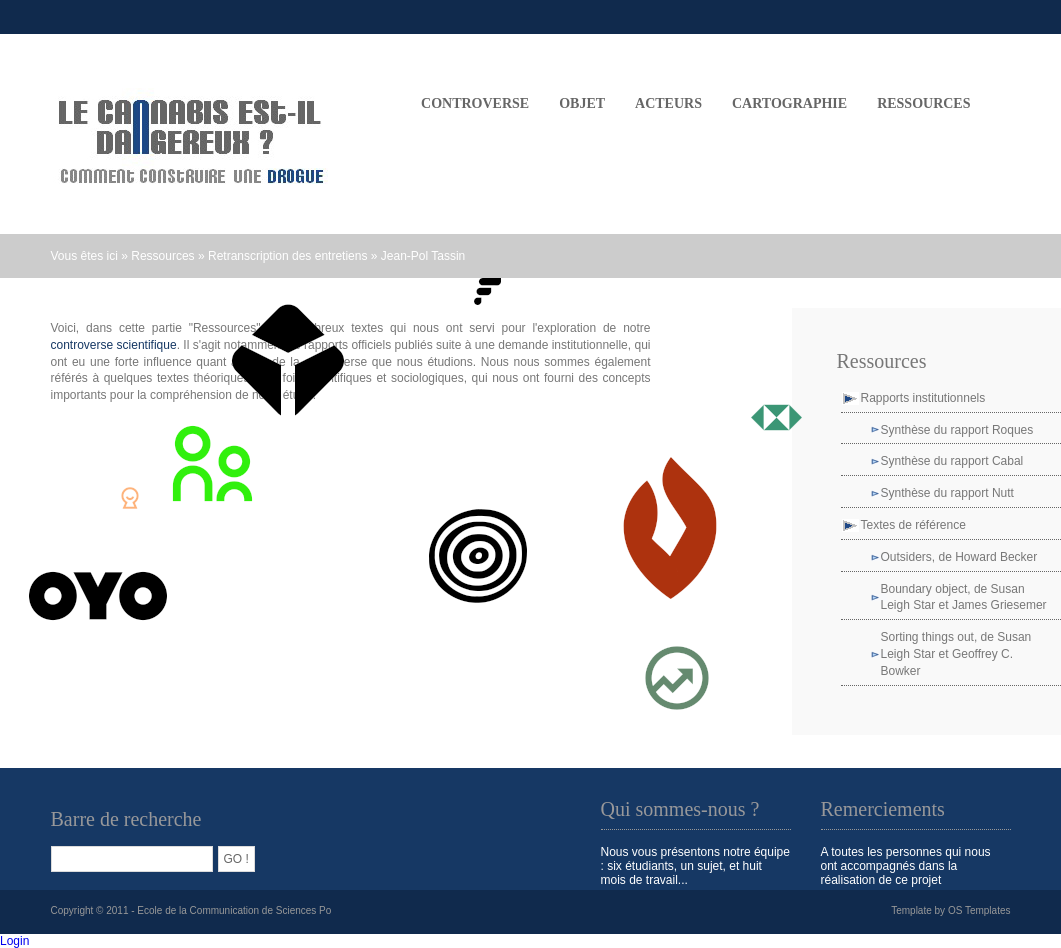  I want to click on open HSBC banking app, so click(776, 417).